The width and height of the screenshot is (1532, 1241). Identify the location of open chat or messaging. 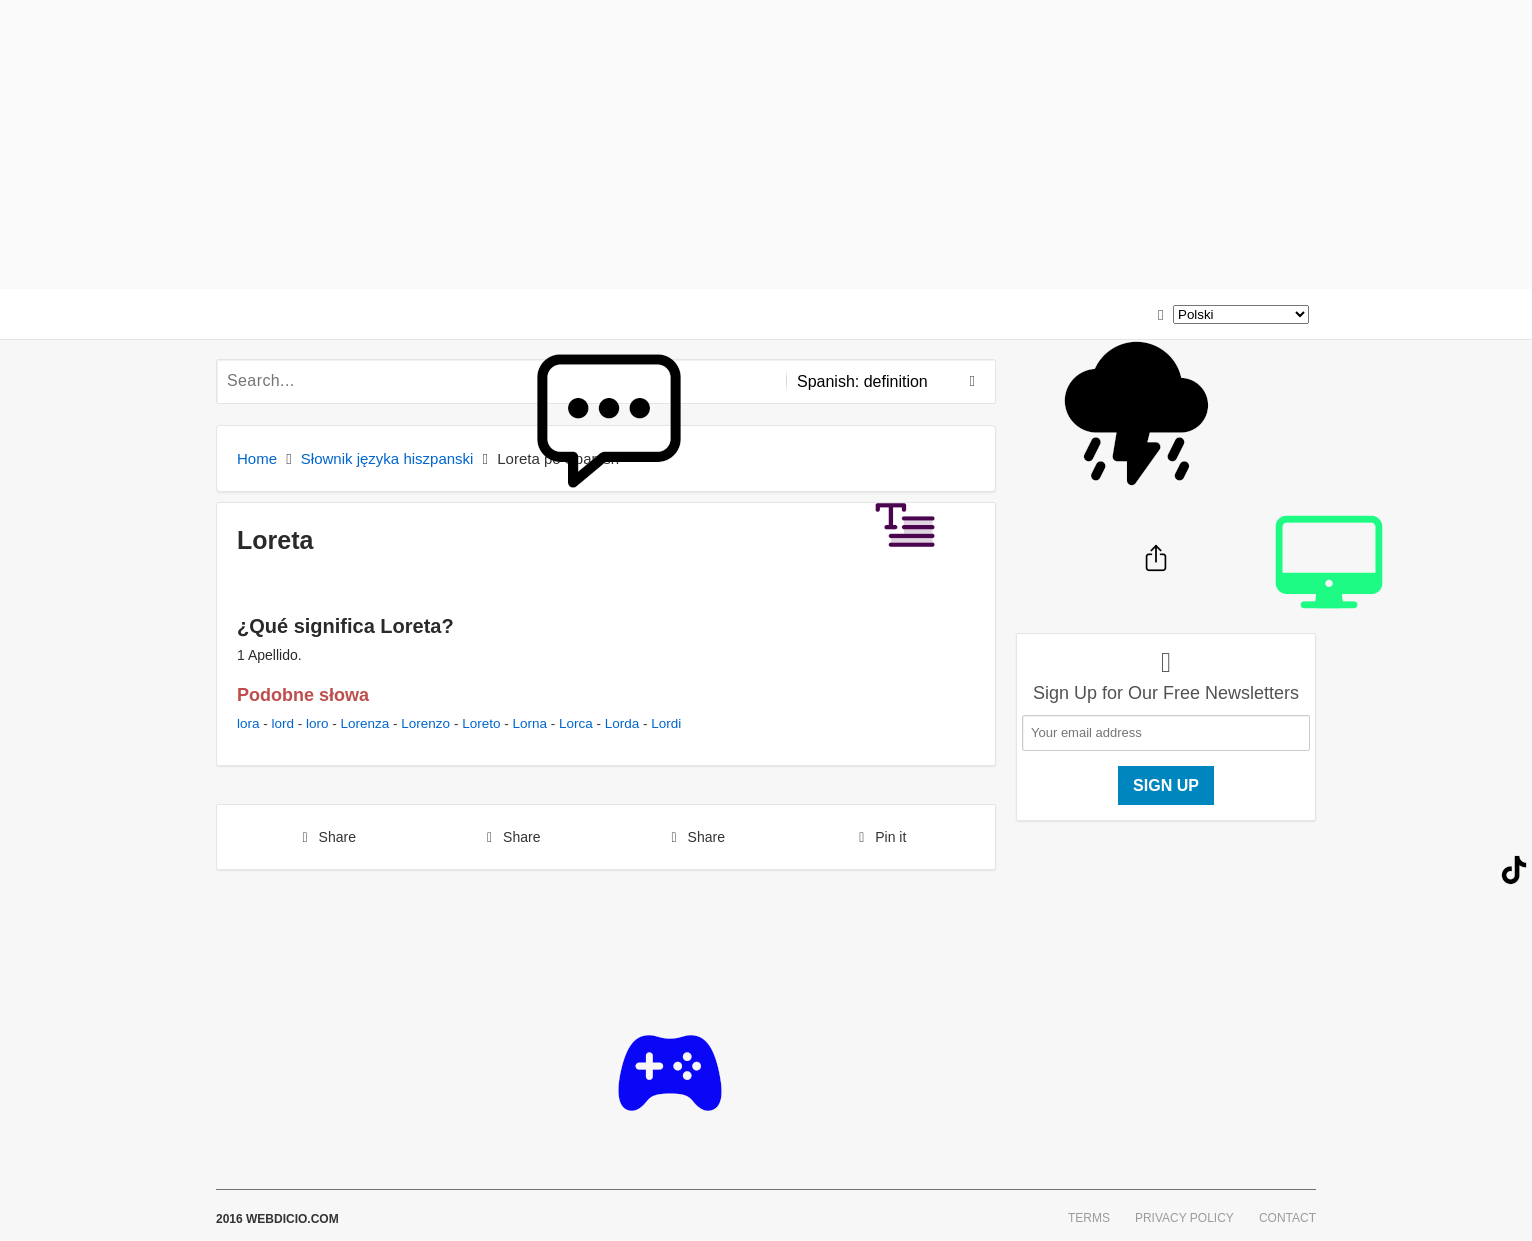
(609, 421).